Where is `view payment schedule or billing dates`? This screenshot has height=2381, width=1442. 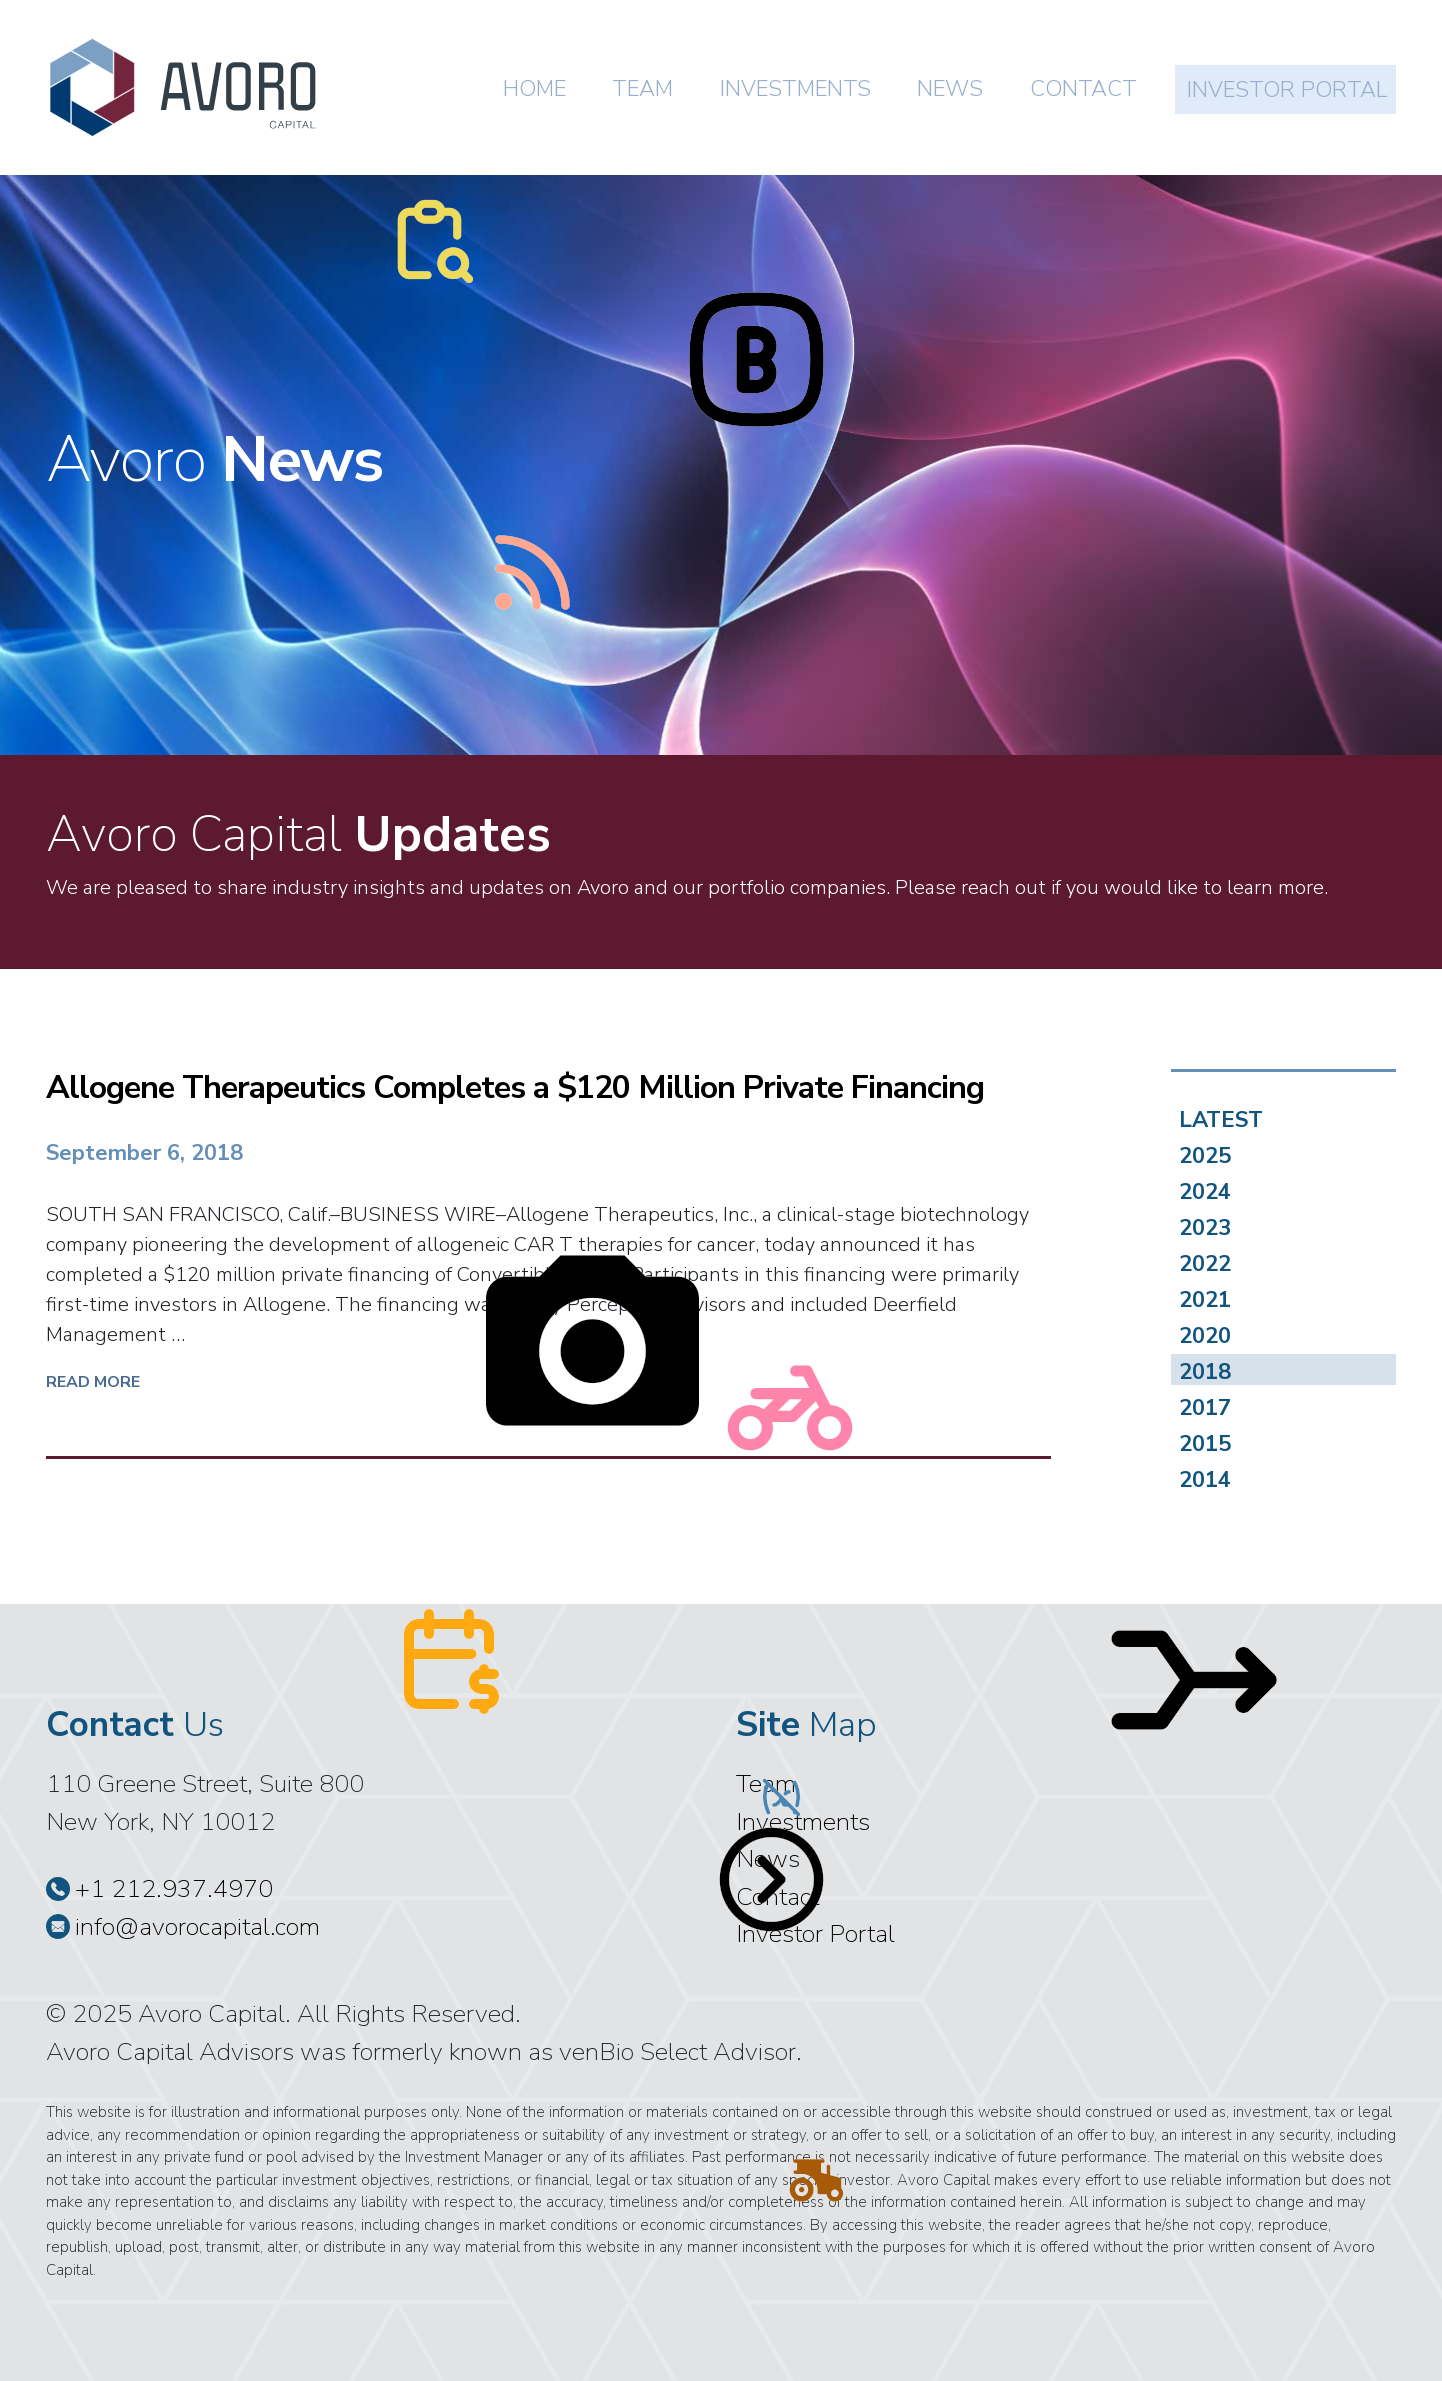 view payment schedule or billing dates is located at coordinates (449, 1659).